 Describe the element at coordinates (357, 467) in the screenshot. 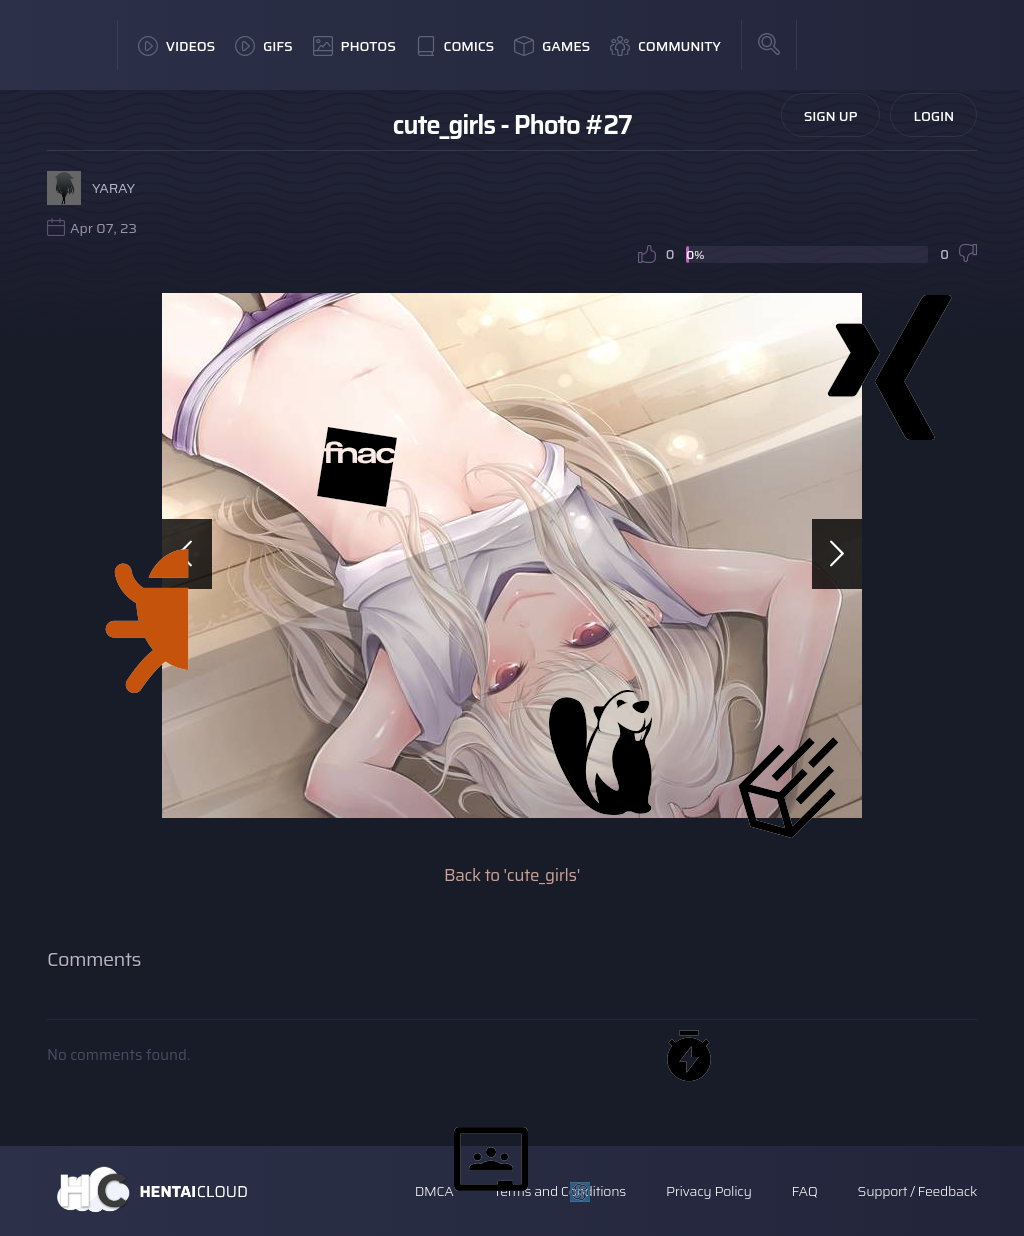

I see `visit the Fnac website or app` at that location.